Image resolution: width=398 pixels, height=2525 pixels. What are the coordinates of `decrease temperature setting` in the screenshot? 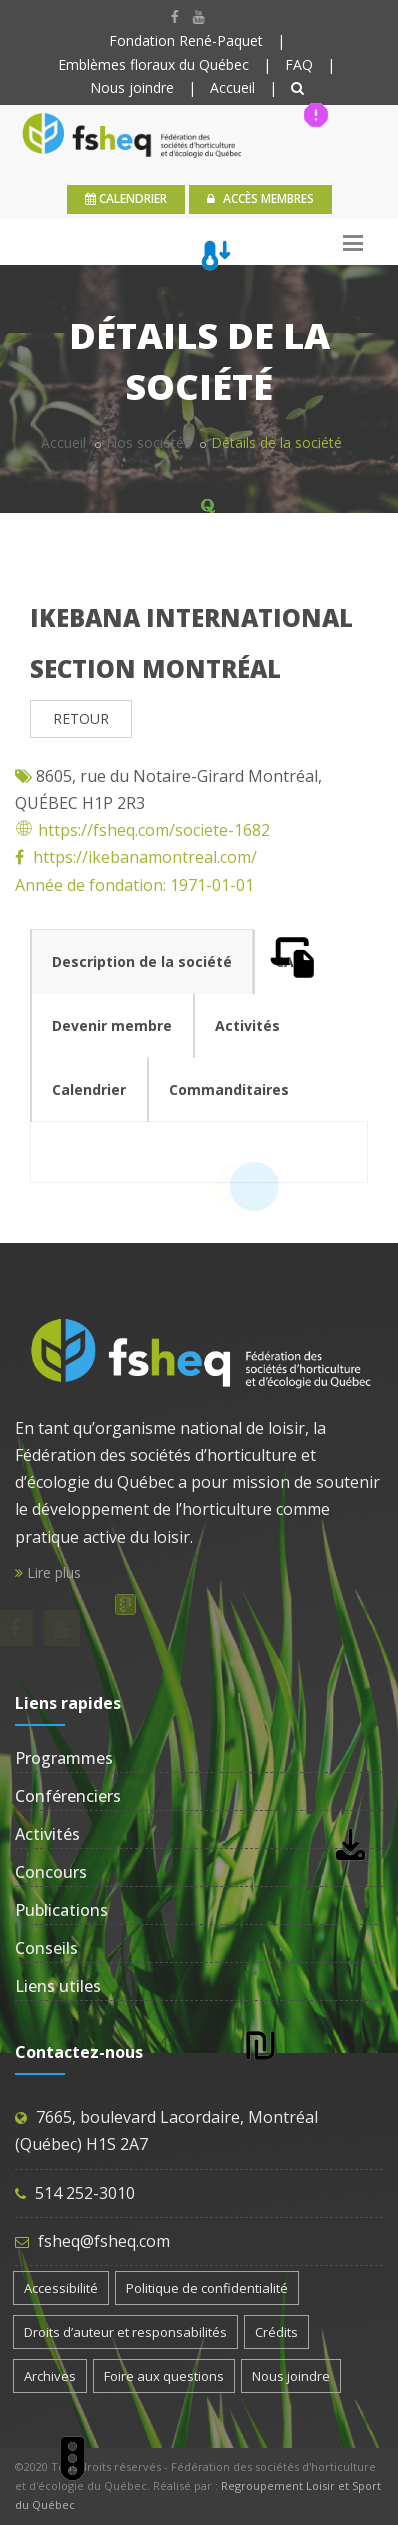 It's located at (215, 255).